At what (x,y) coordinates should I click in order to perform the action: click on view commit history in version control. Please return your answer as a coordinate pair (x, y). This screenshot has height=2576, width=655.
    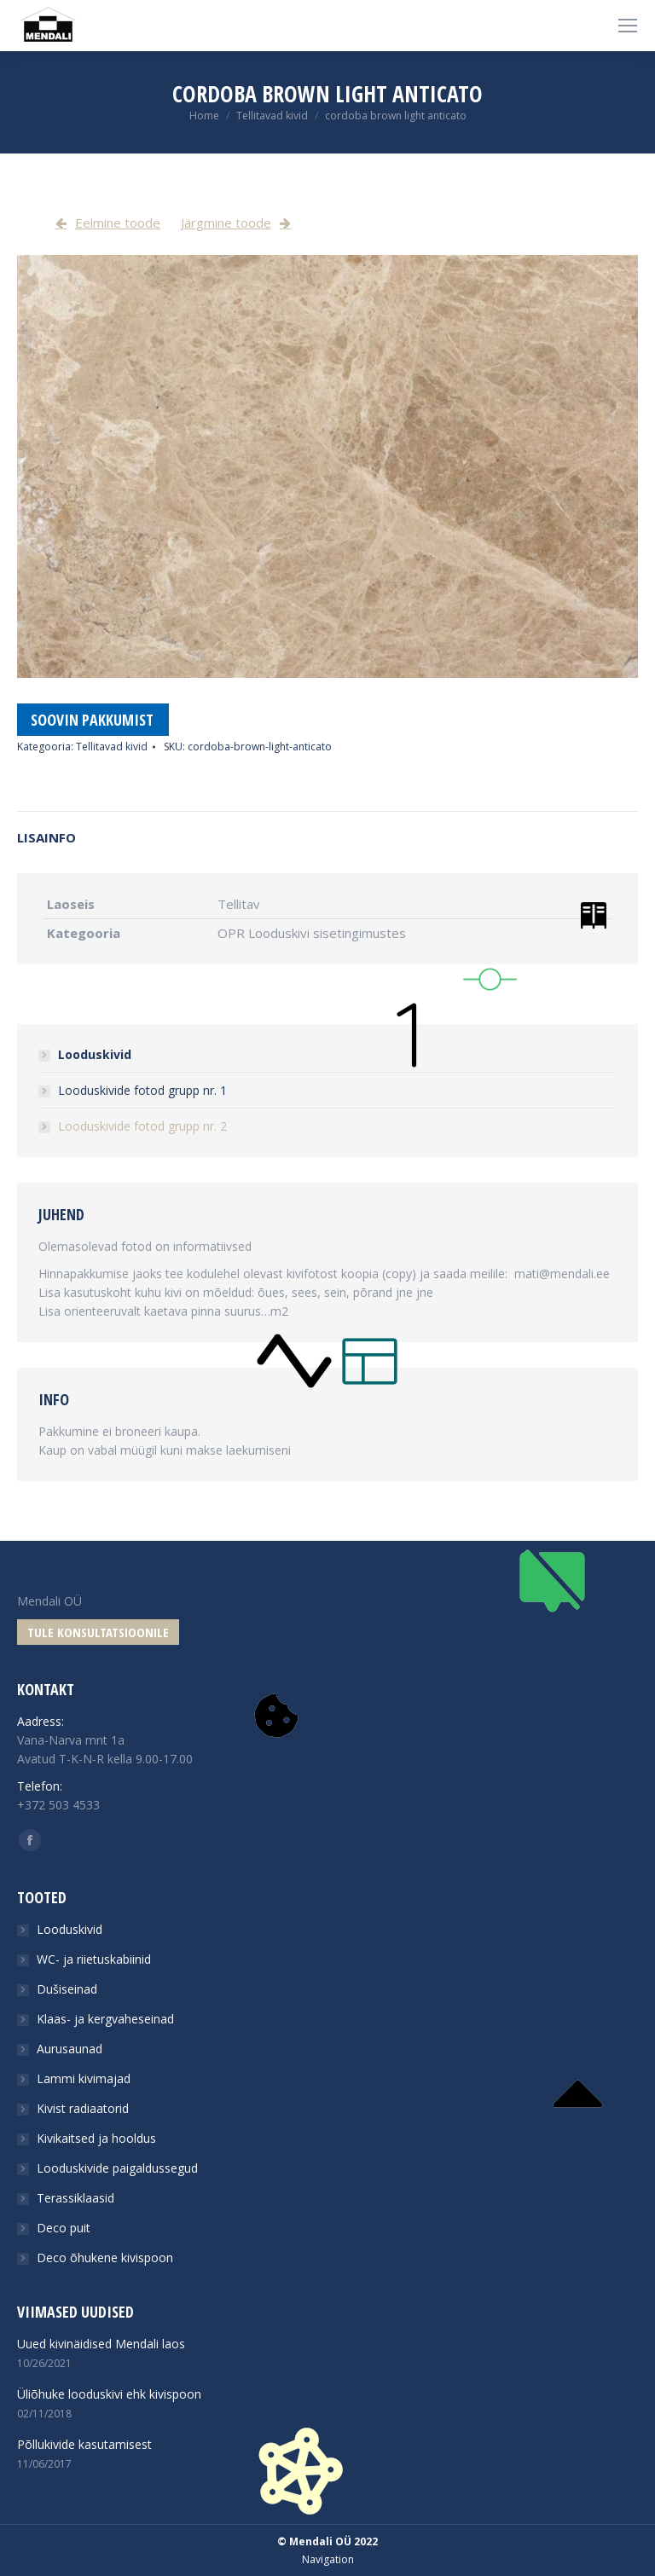
    Looking at the image, I should click on (490, 979).